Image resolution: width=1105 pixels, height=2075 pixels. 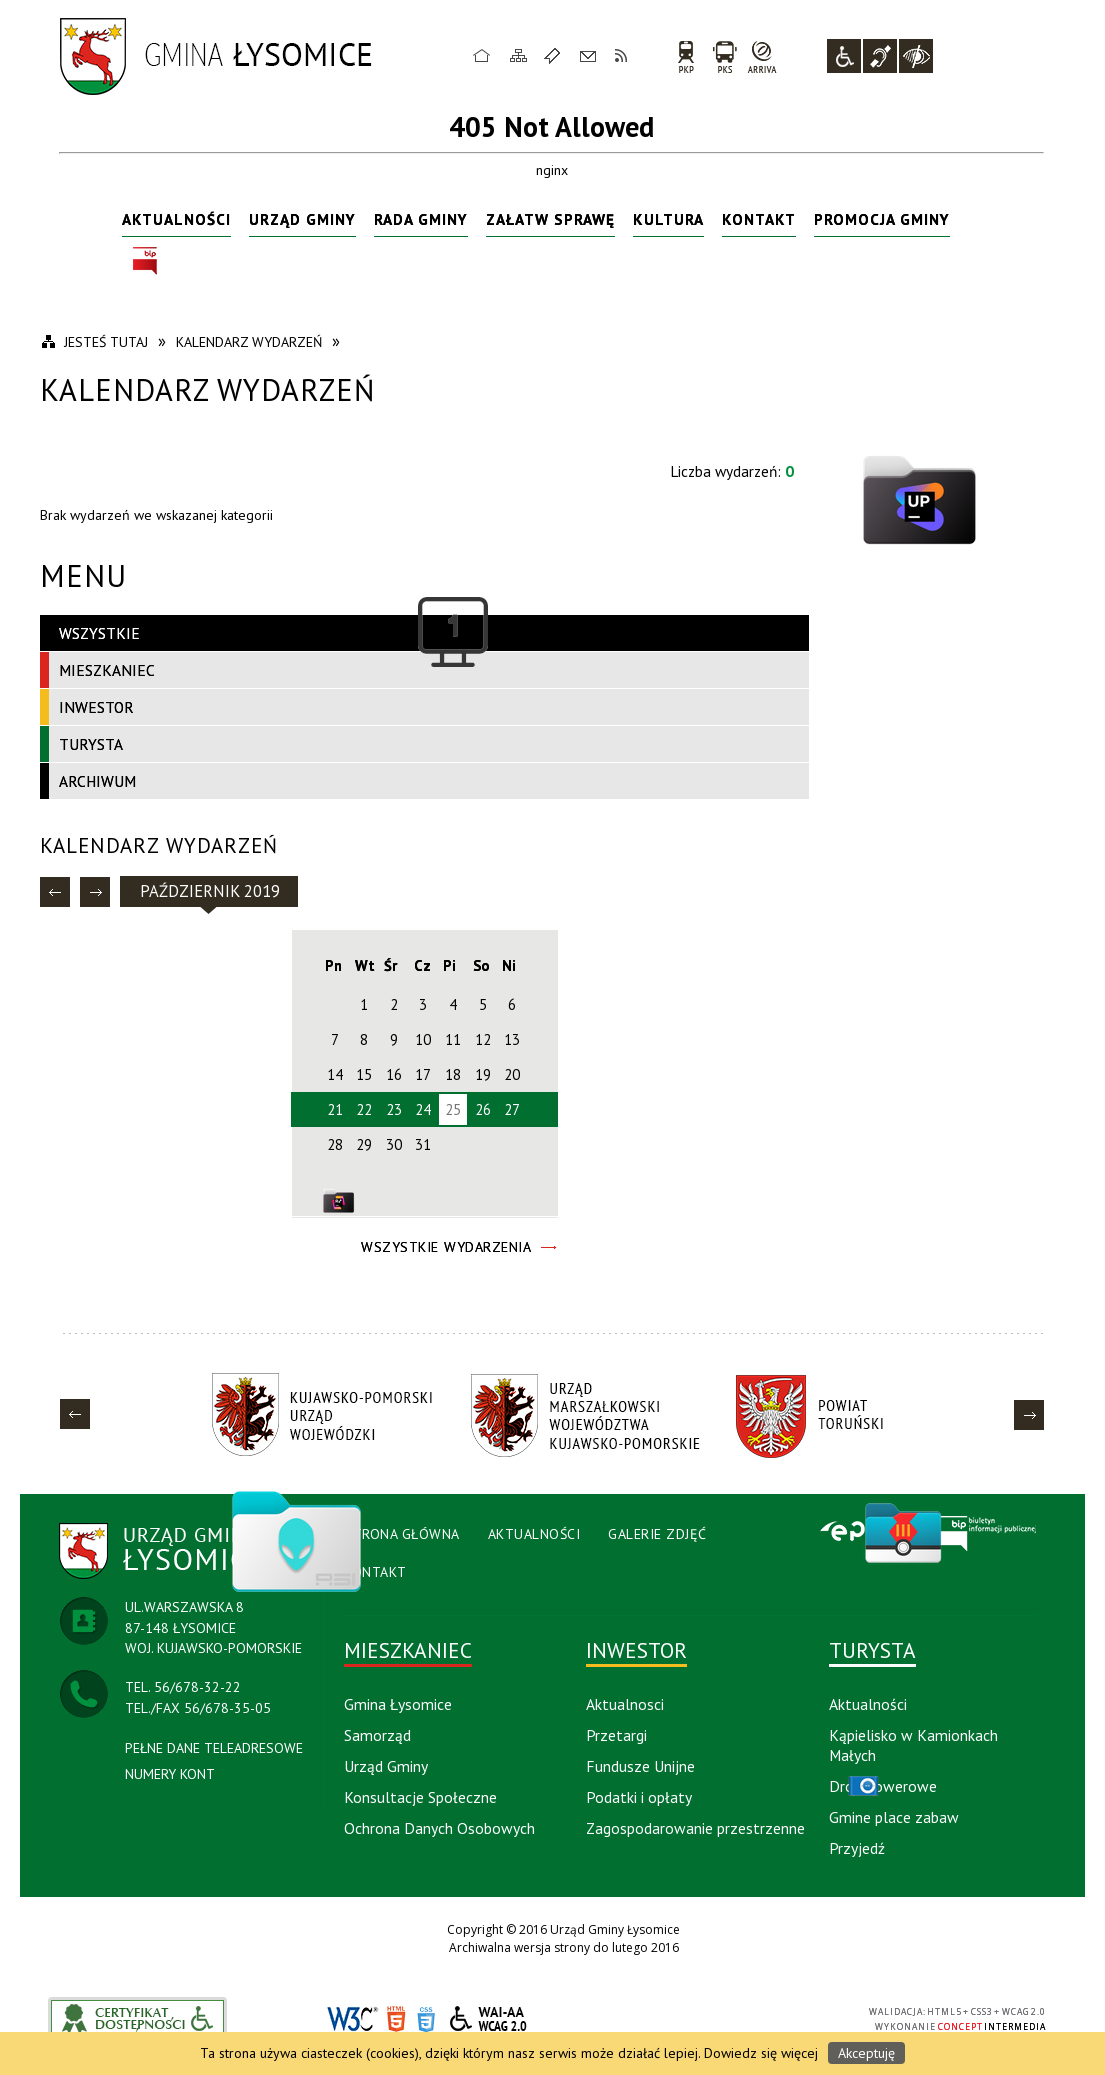 I want to click on open alienware game files folder, so click(x=296, y=1545).